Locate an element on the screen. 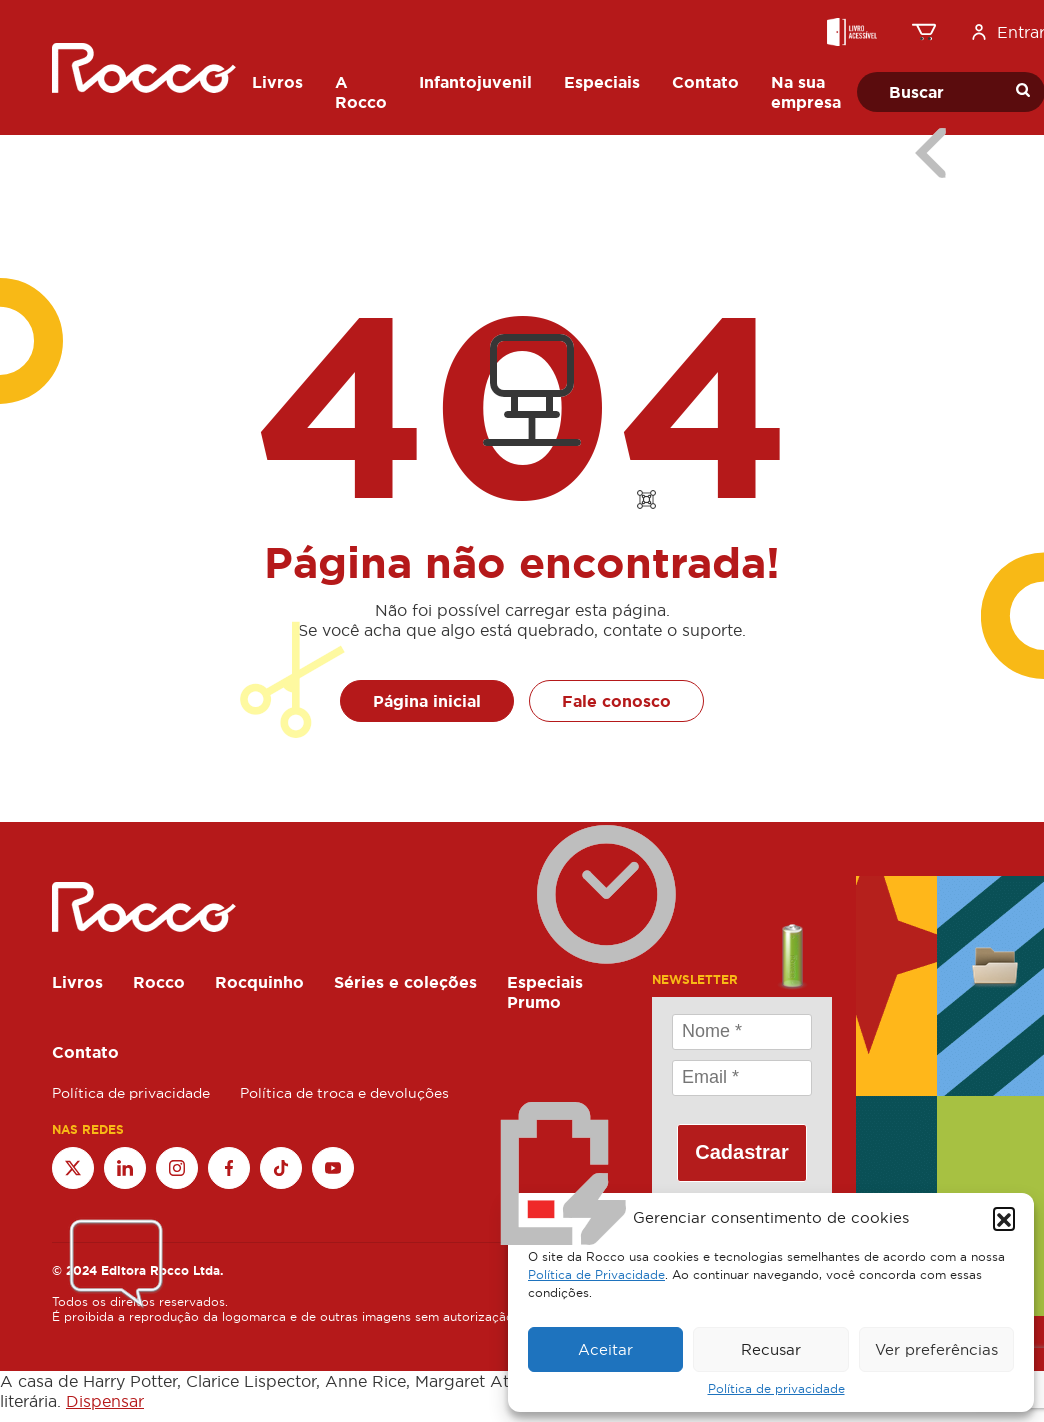 This screenshot has width=1044, height=1422. access network settings is located at coordinates (532, 390).